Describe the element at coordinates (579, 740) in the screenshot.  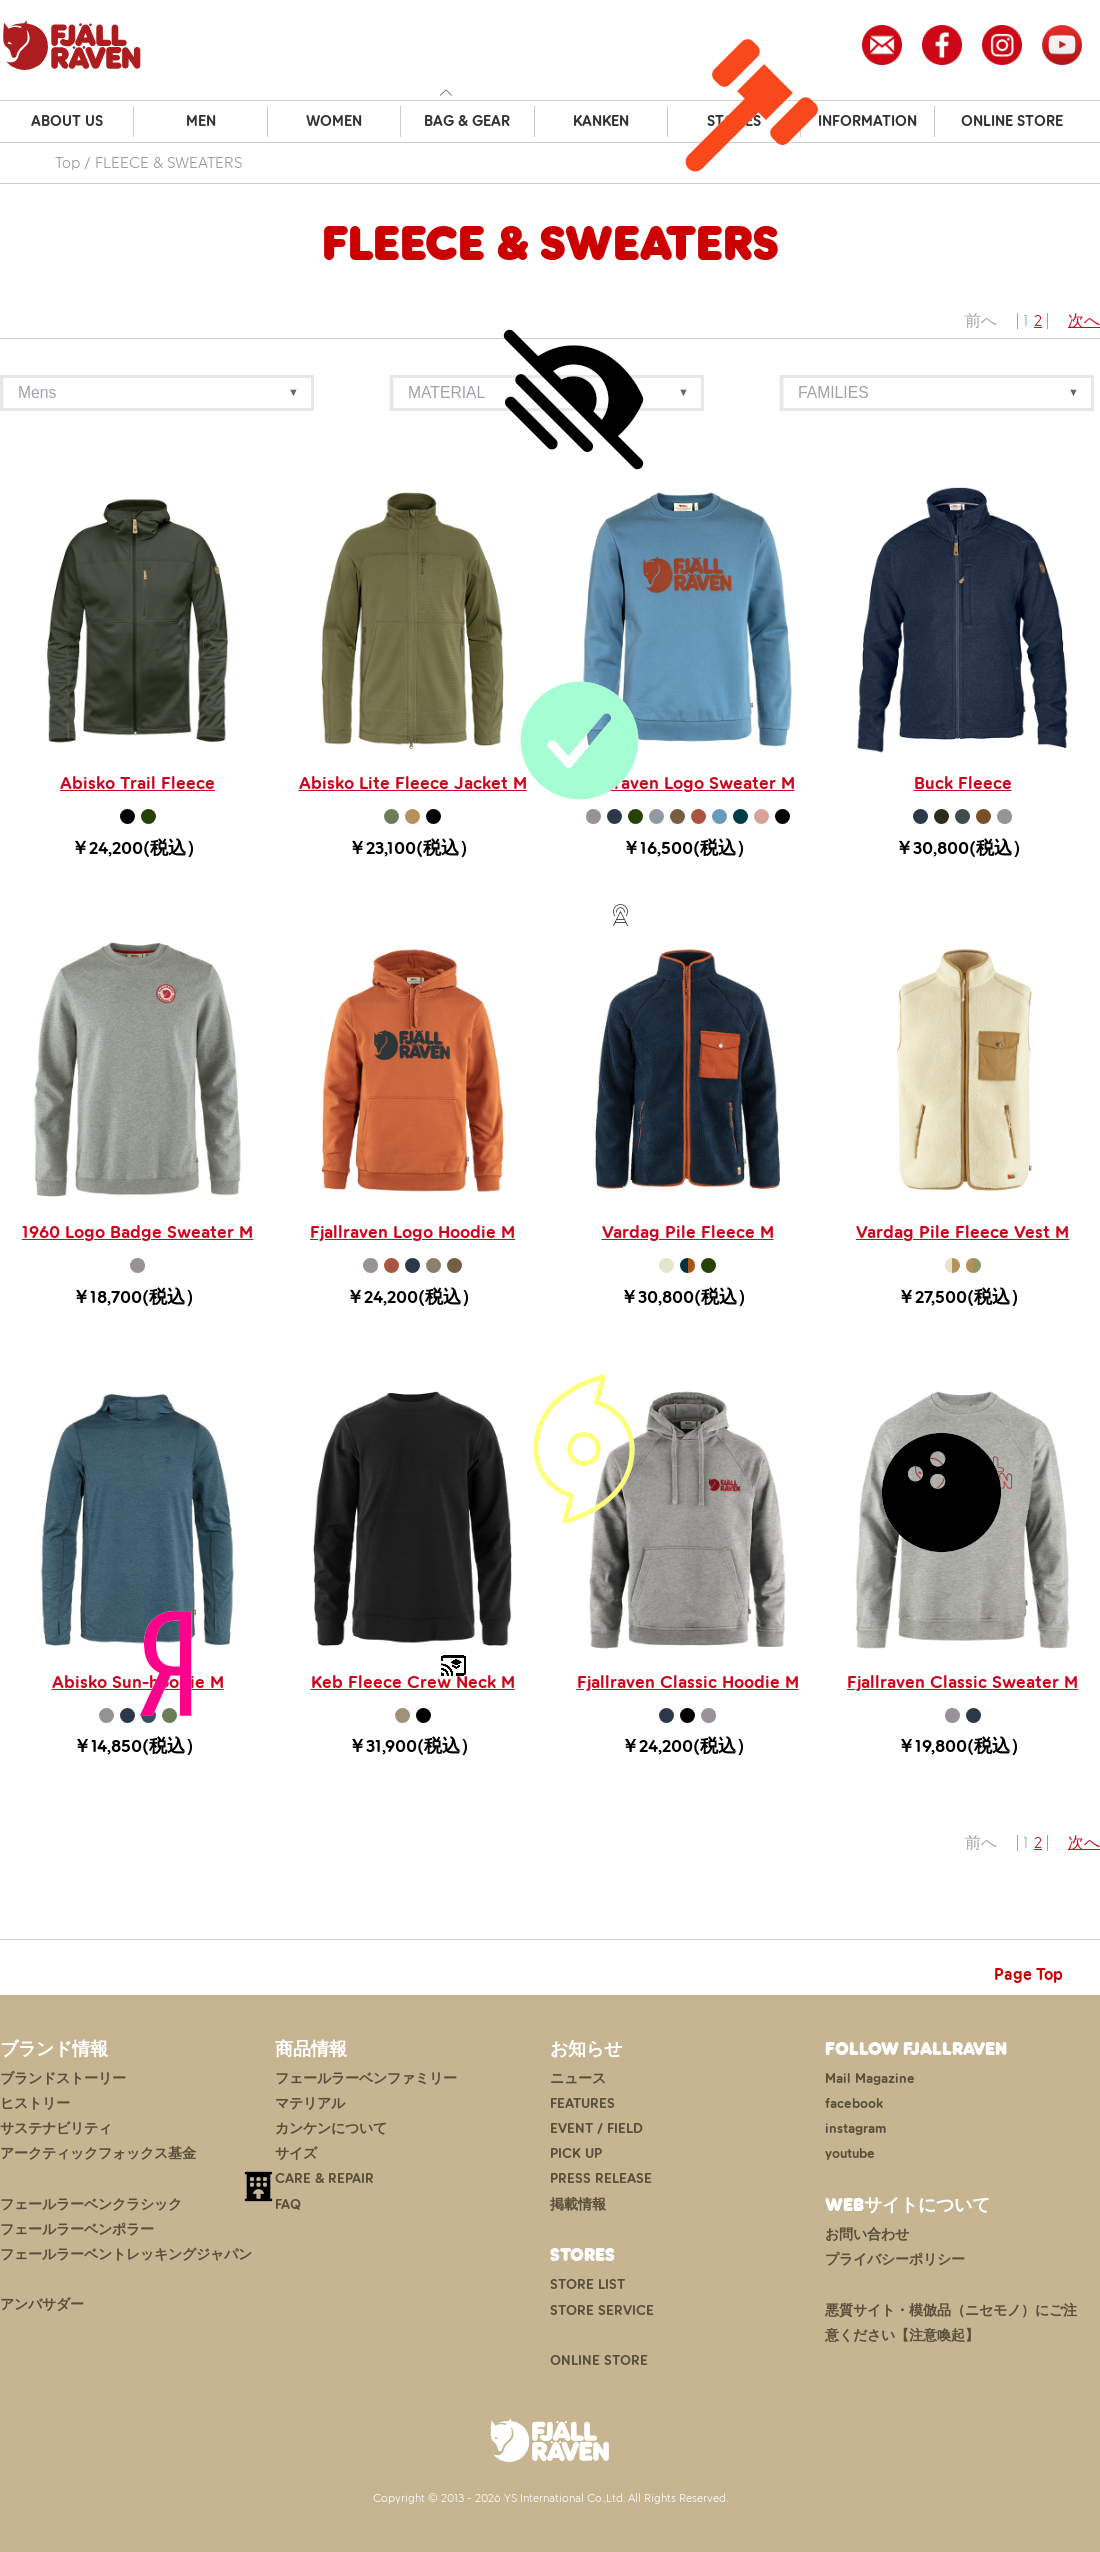
I see `indicates a completed or successful action` at that location.